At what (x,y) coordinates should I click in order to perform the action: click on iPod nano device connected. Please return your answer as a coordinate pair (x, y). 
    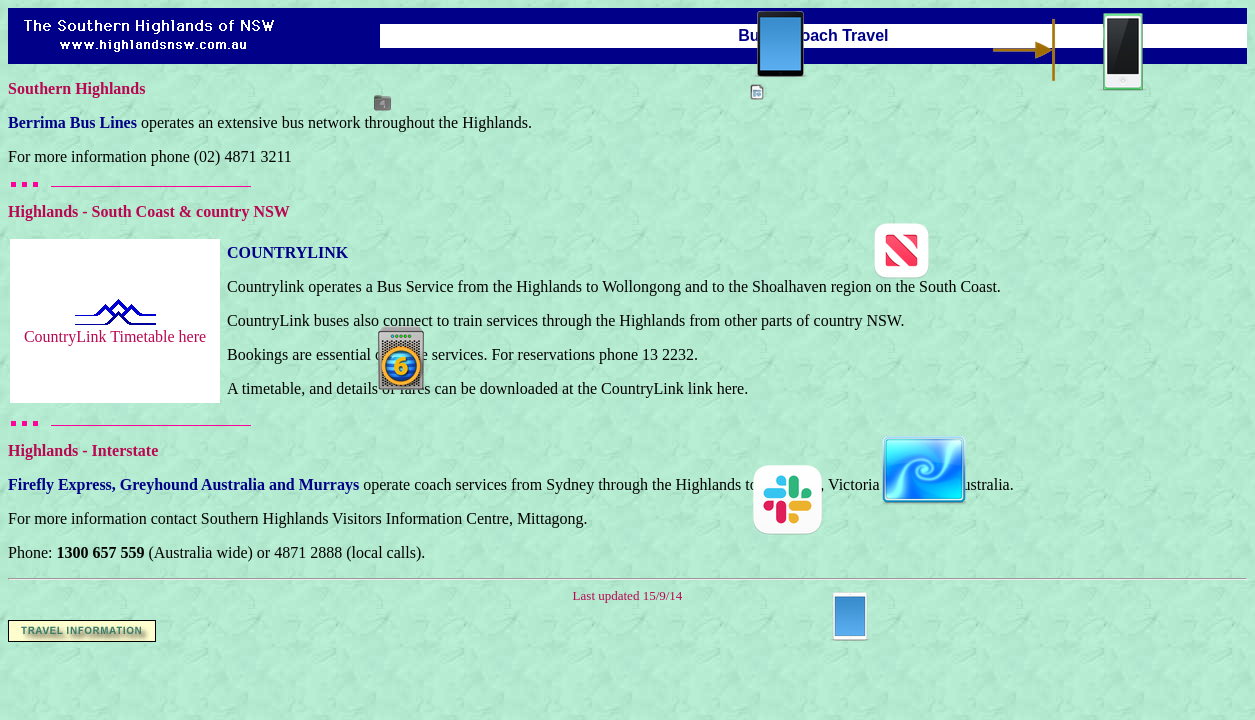
    Looking at the image, I should click on (1123, 52).